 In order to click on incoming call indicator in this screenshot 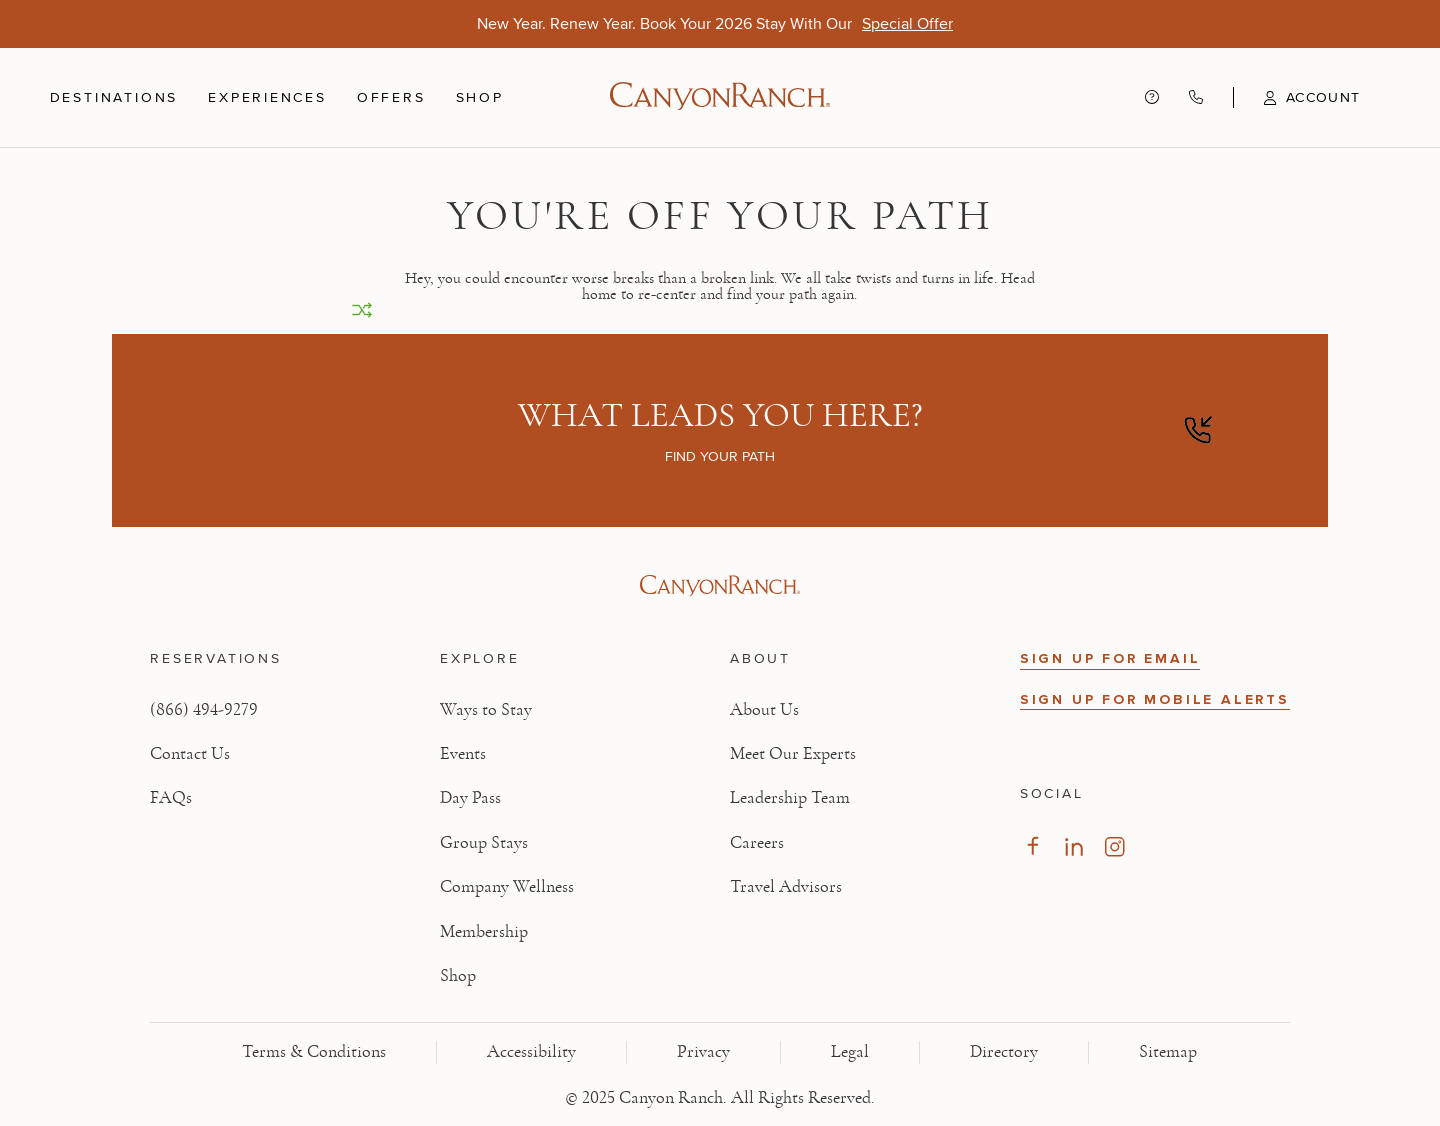, I will do `click(1197, 430)`.